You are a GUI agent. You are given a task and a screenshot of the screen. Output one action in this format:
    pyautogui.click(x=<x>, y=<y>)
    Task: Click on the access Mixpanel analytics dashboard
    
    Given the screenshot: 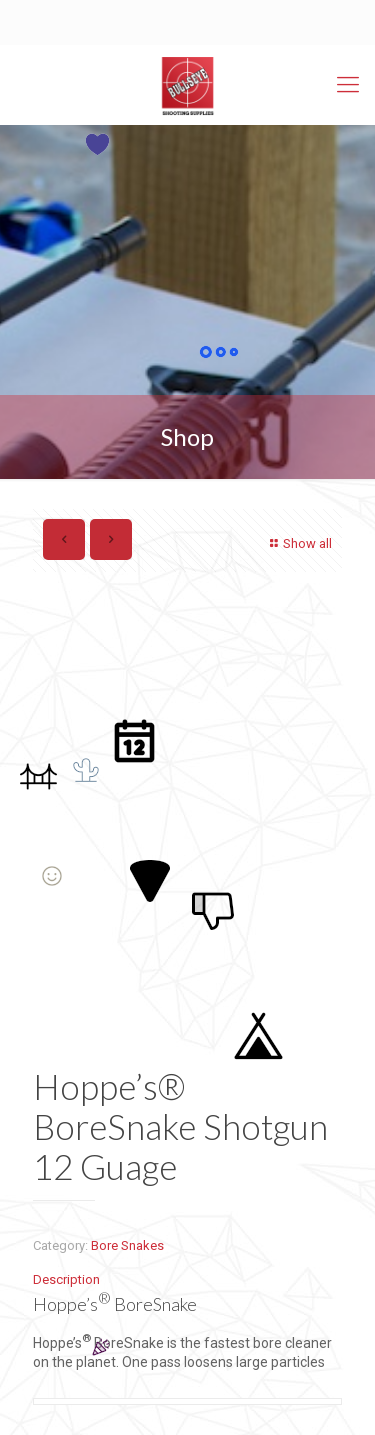 What is the action you would take?
    pyautogui.click(x=219, y=352)
    